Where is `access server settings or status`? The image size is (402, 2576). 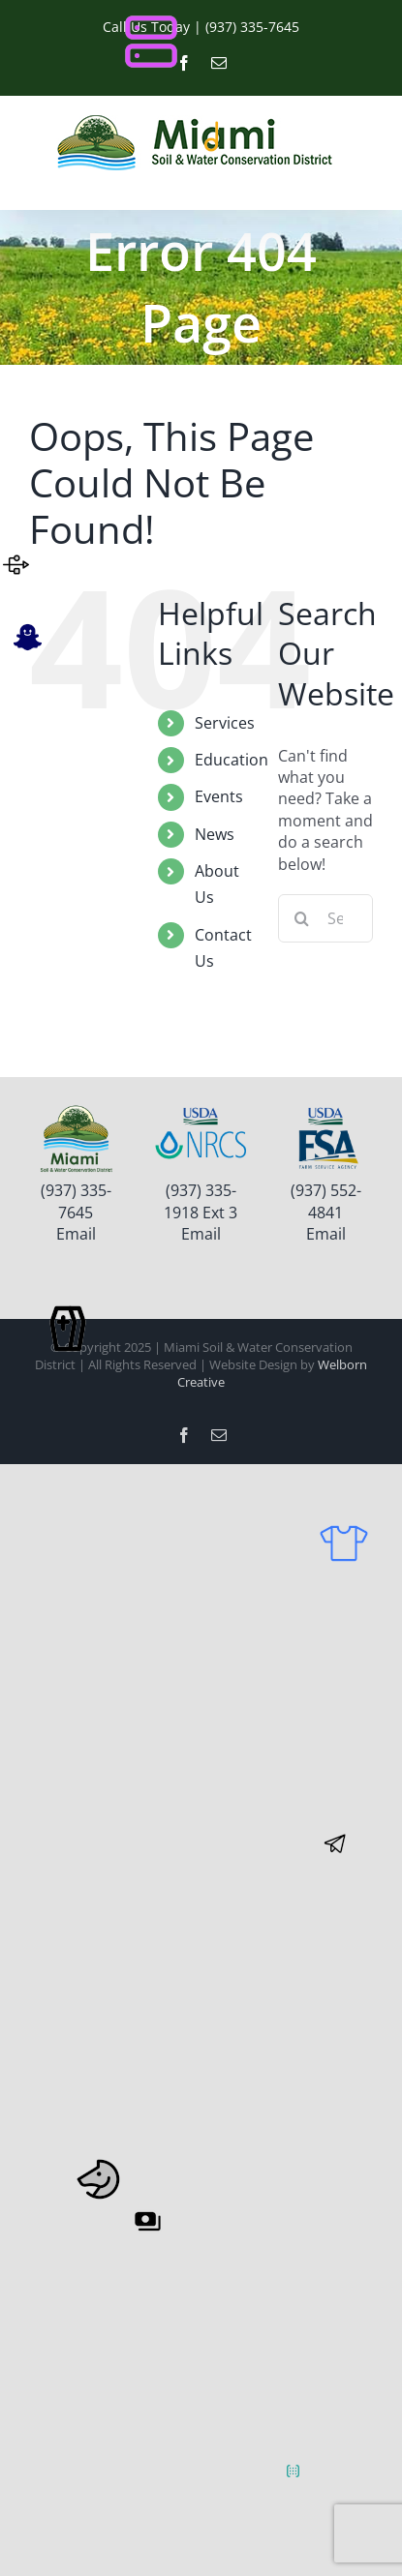
access server settings or status is located at coordinates (151, 42).